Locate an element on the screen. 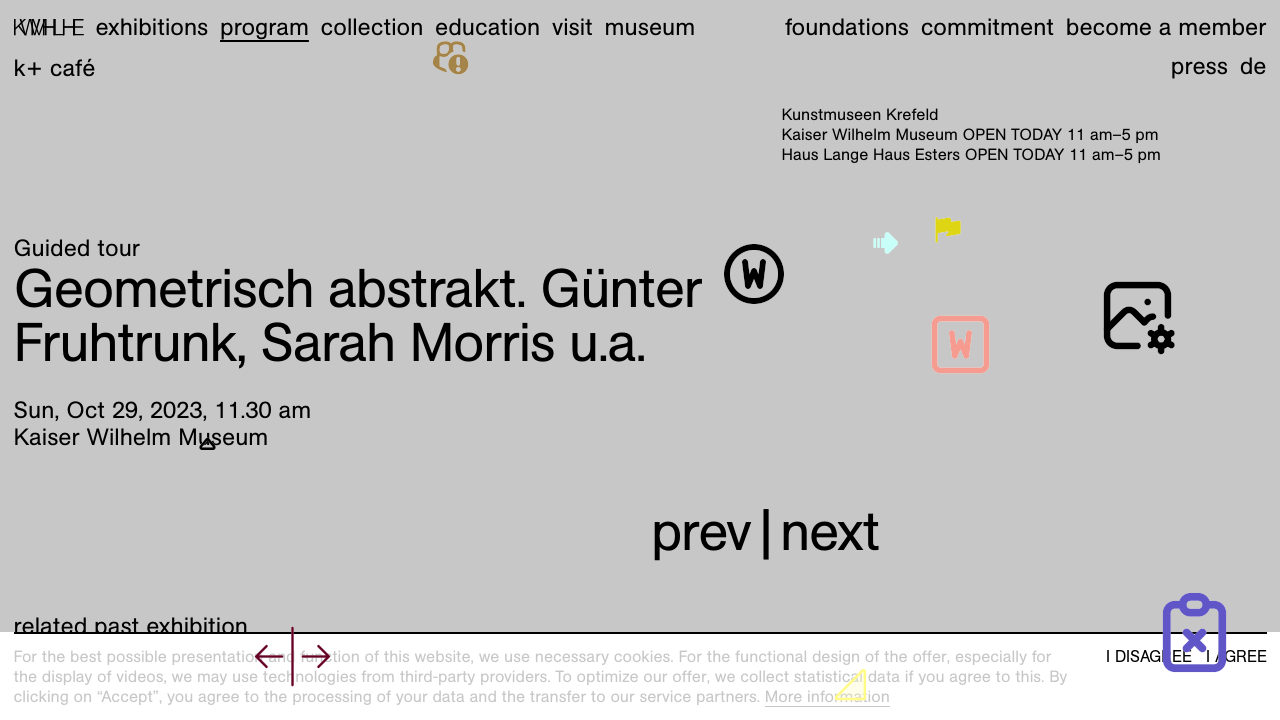  expand content horizontally is located at coordinates (292, 656).